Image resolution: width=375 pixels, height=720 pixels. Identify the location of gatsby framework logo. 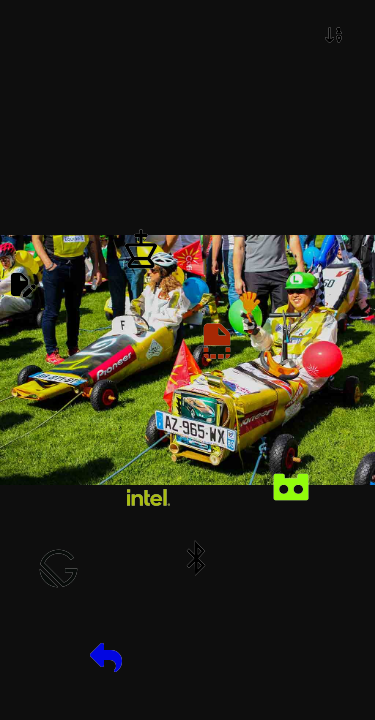
(58, 568).